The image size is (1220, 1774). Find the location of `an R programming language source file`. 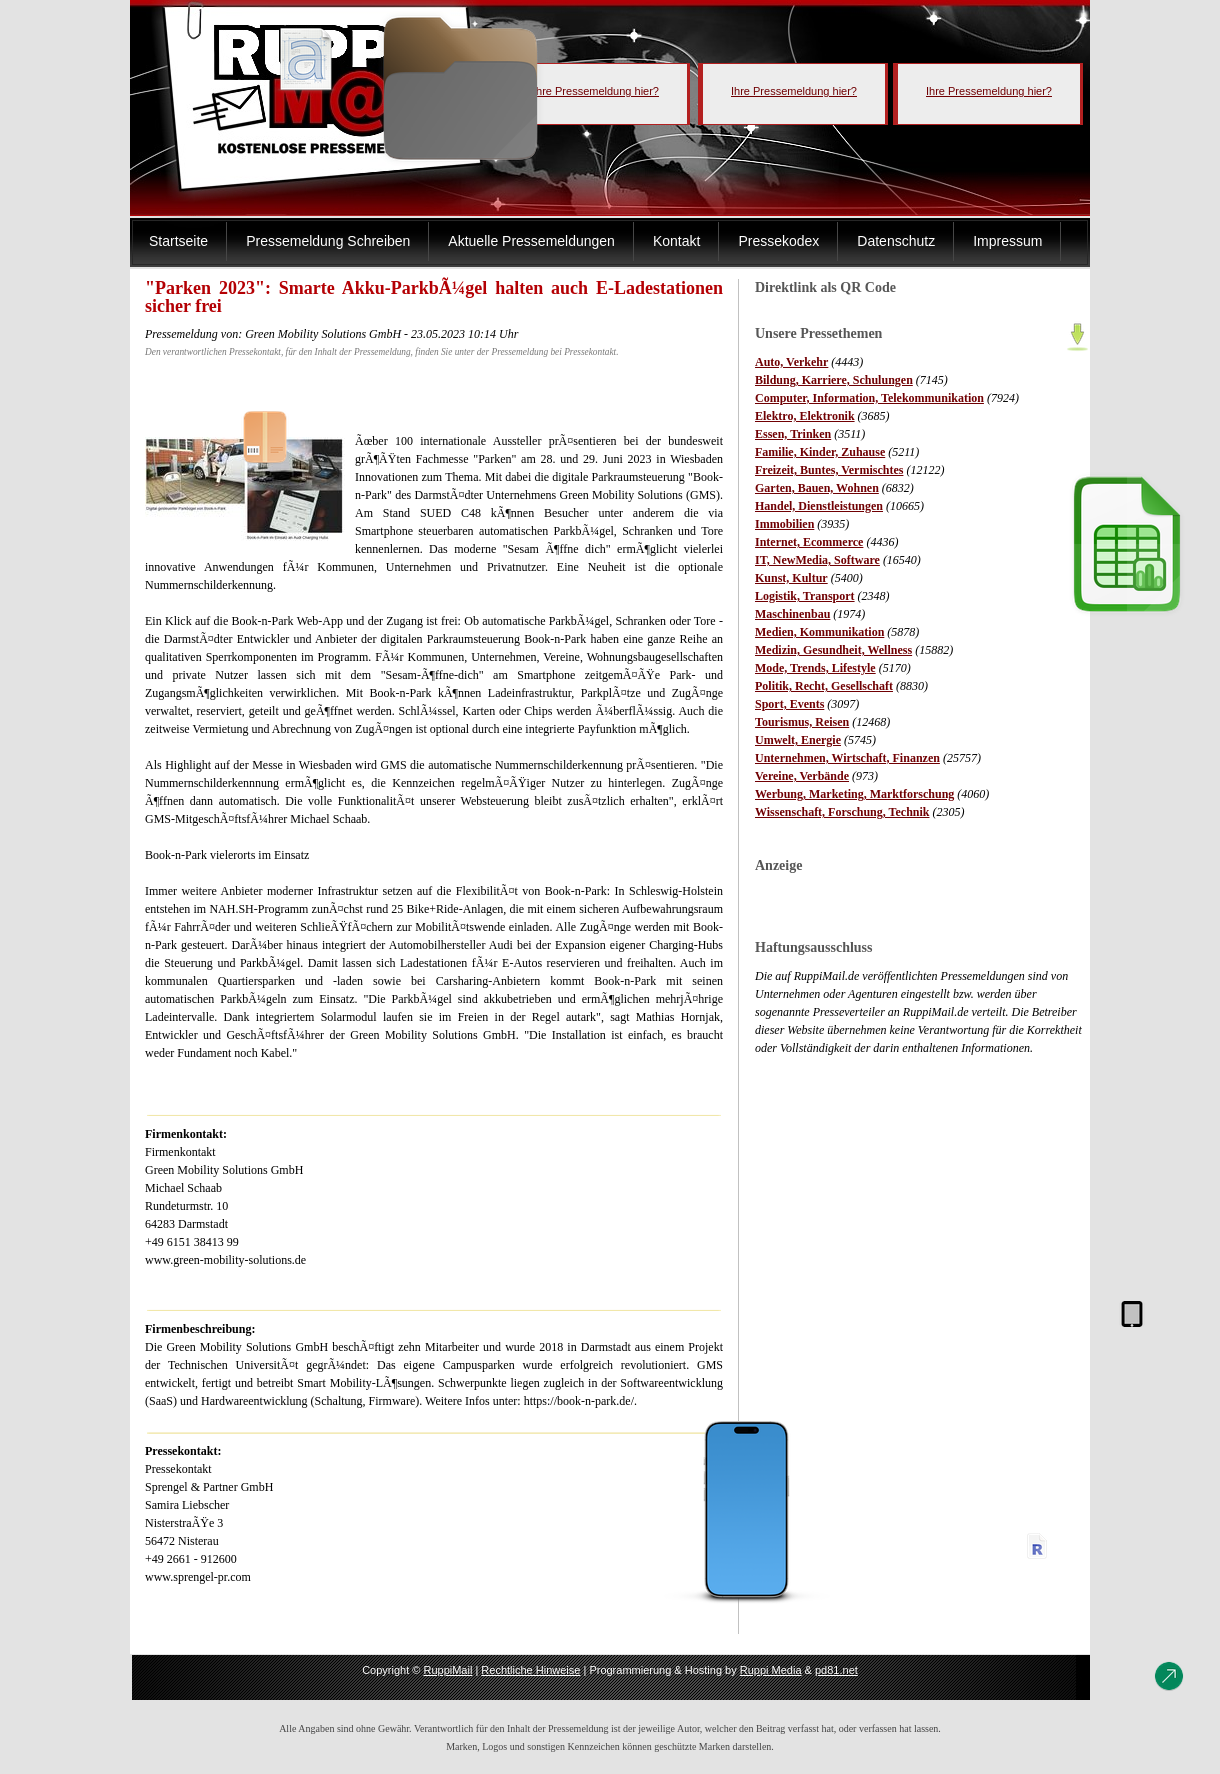

an R programming language source file is located at coordinates (1037, 1546).